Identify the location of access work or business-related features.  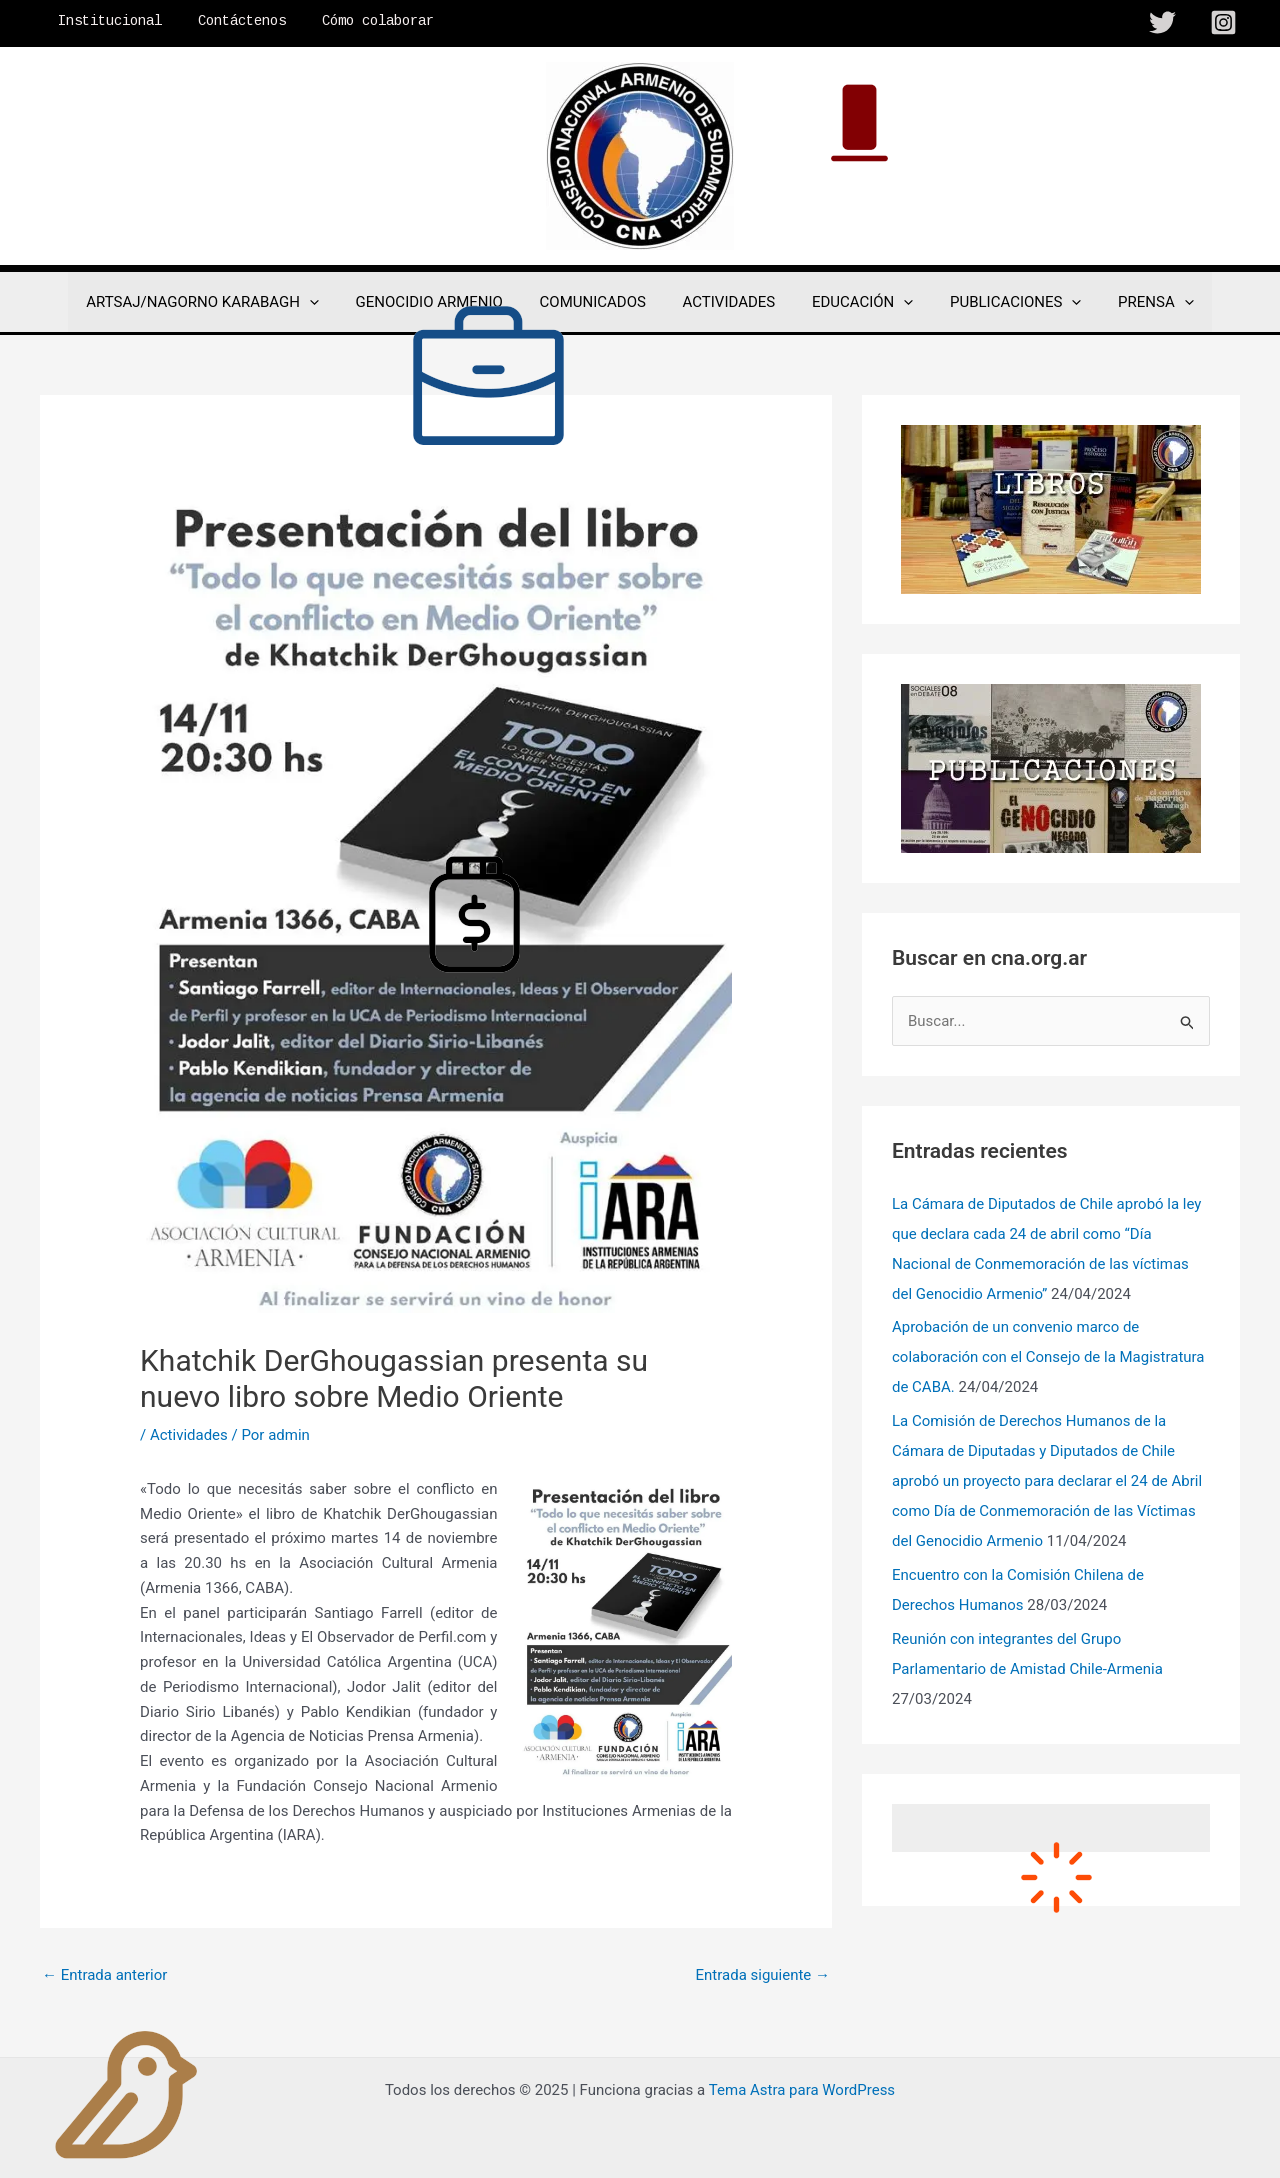
(488, 381).